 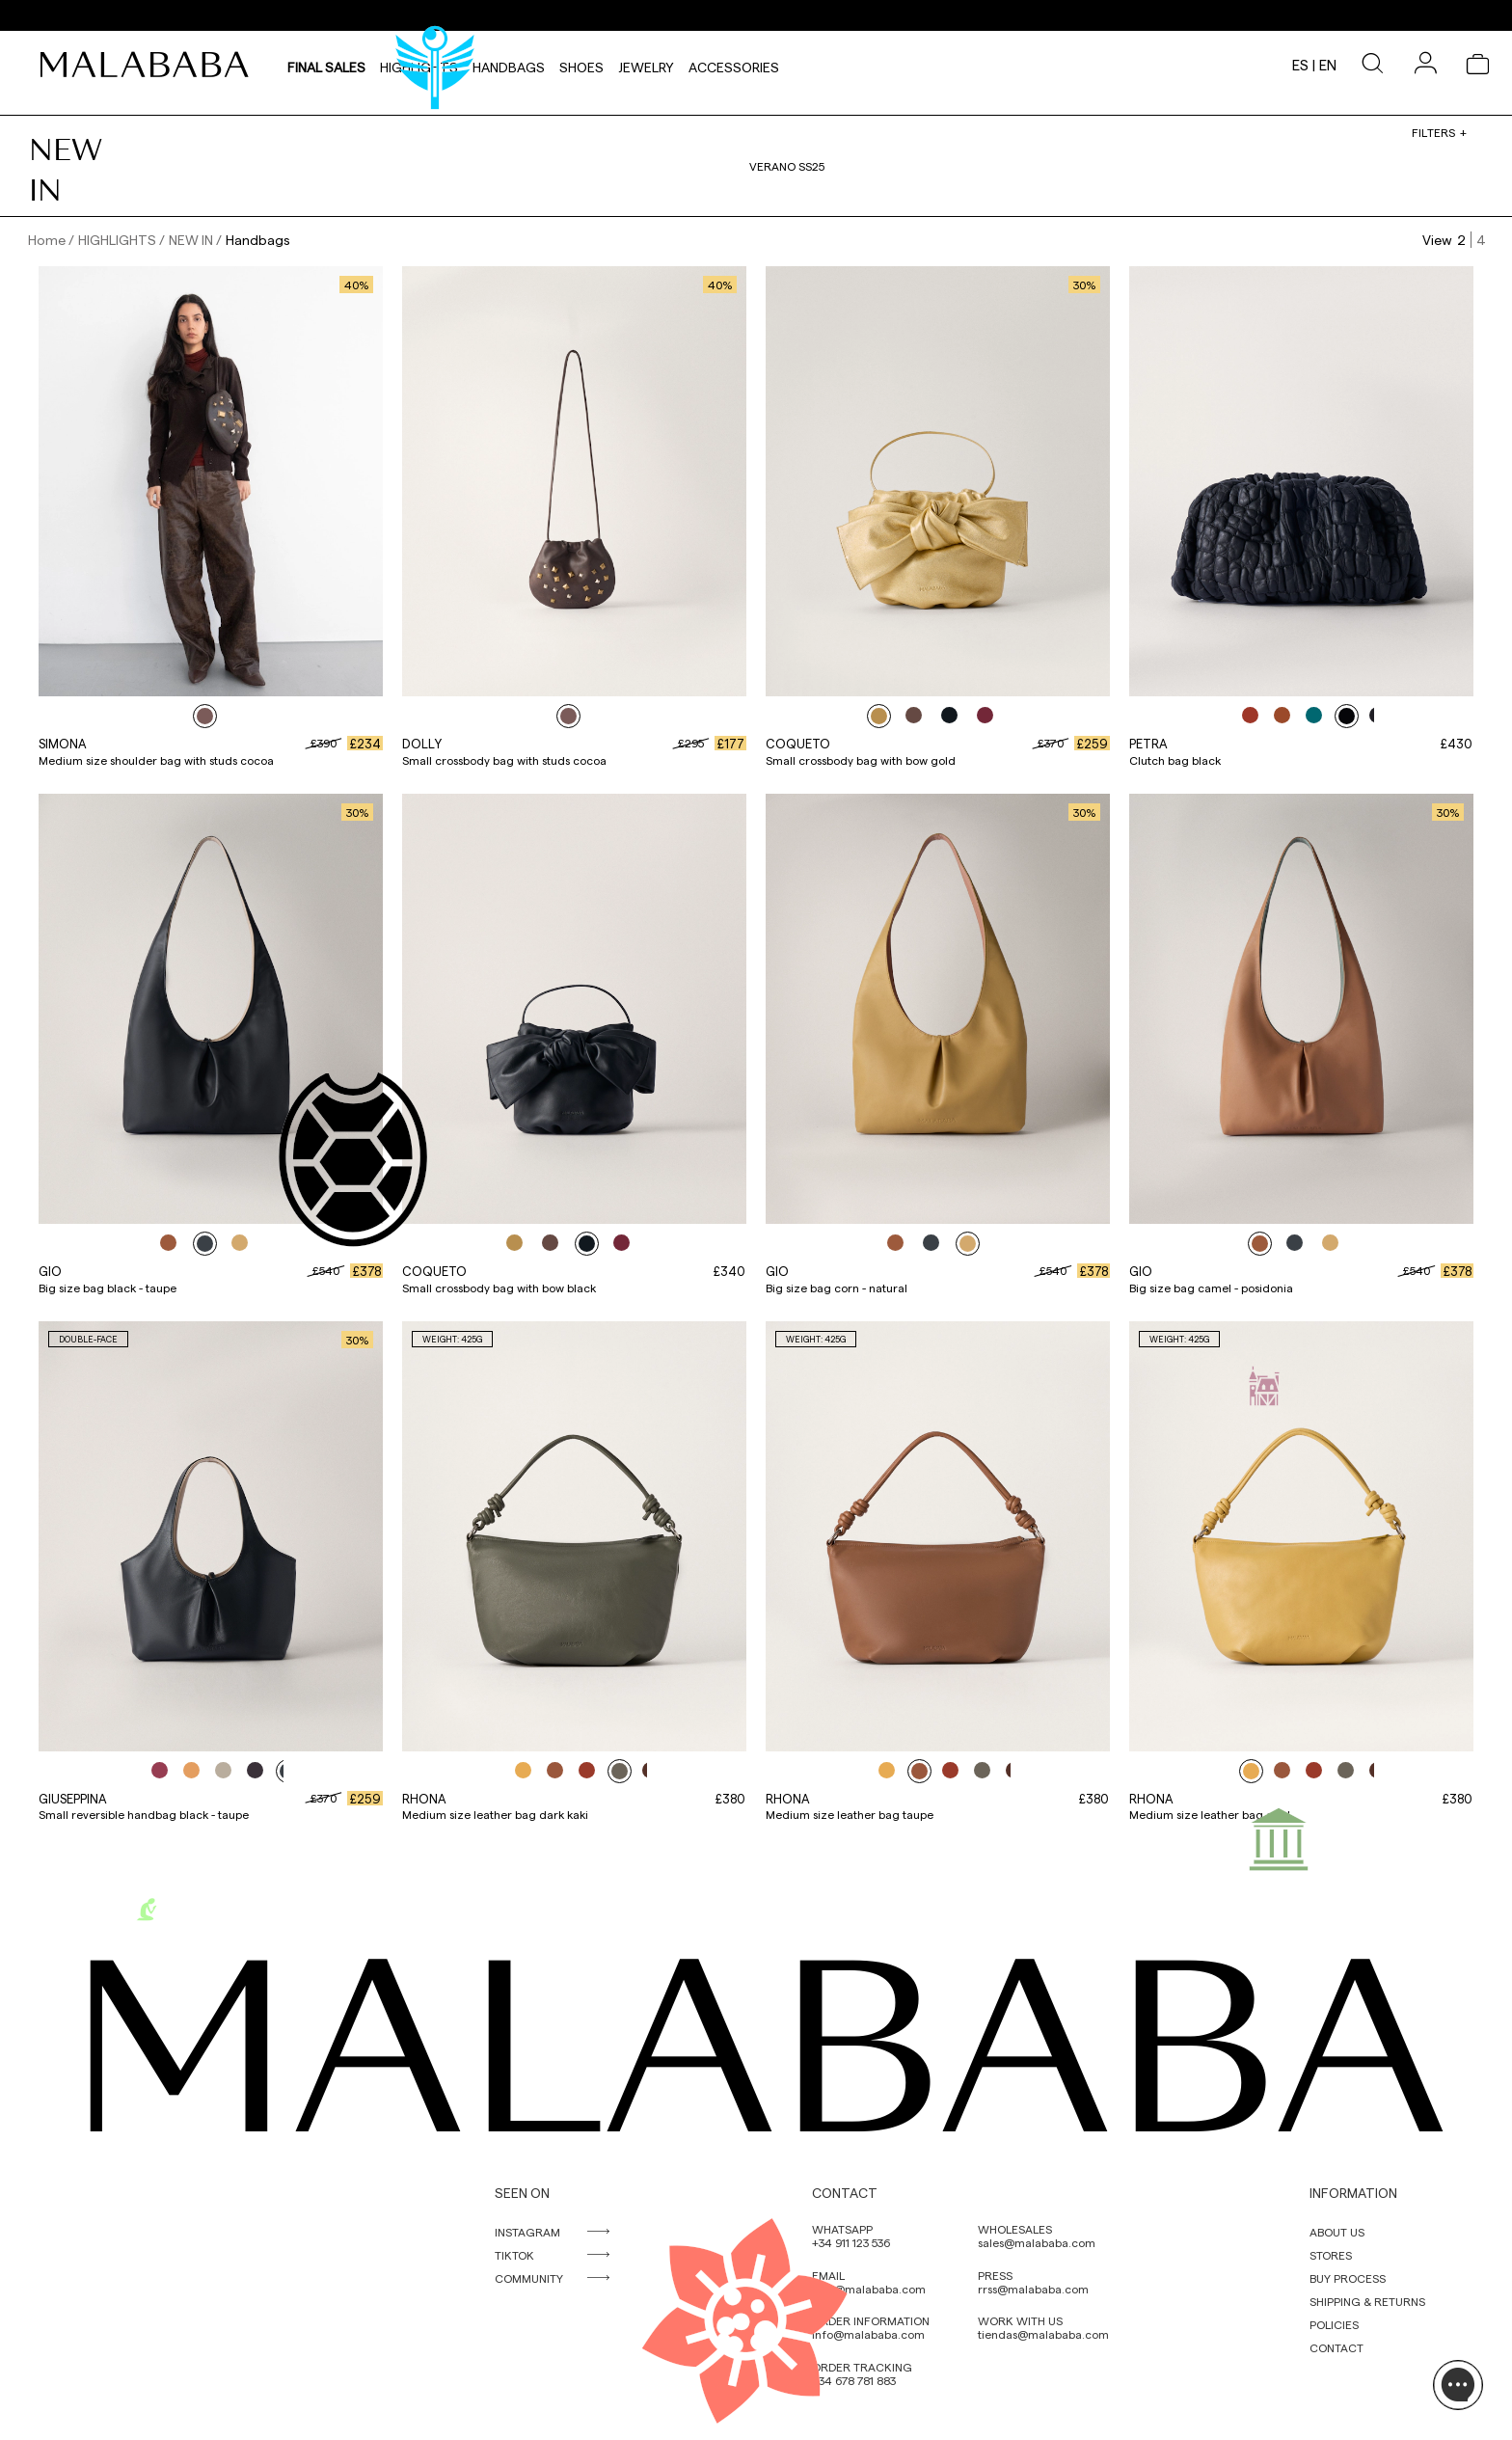 What do you see at coordinates (744, 2320) in the screenshot?
I see `decorative flower element for game UI` at bounding box center [744, 2320].